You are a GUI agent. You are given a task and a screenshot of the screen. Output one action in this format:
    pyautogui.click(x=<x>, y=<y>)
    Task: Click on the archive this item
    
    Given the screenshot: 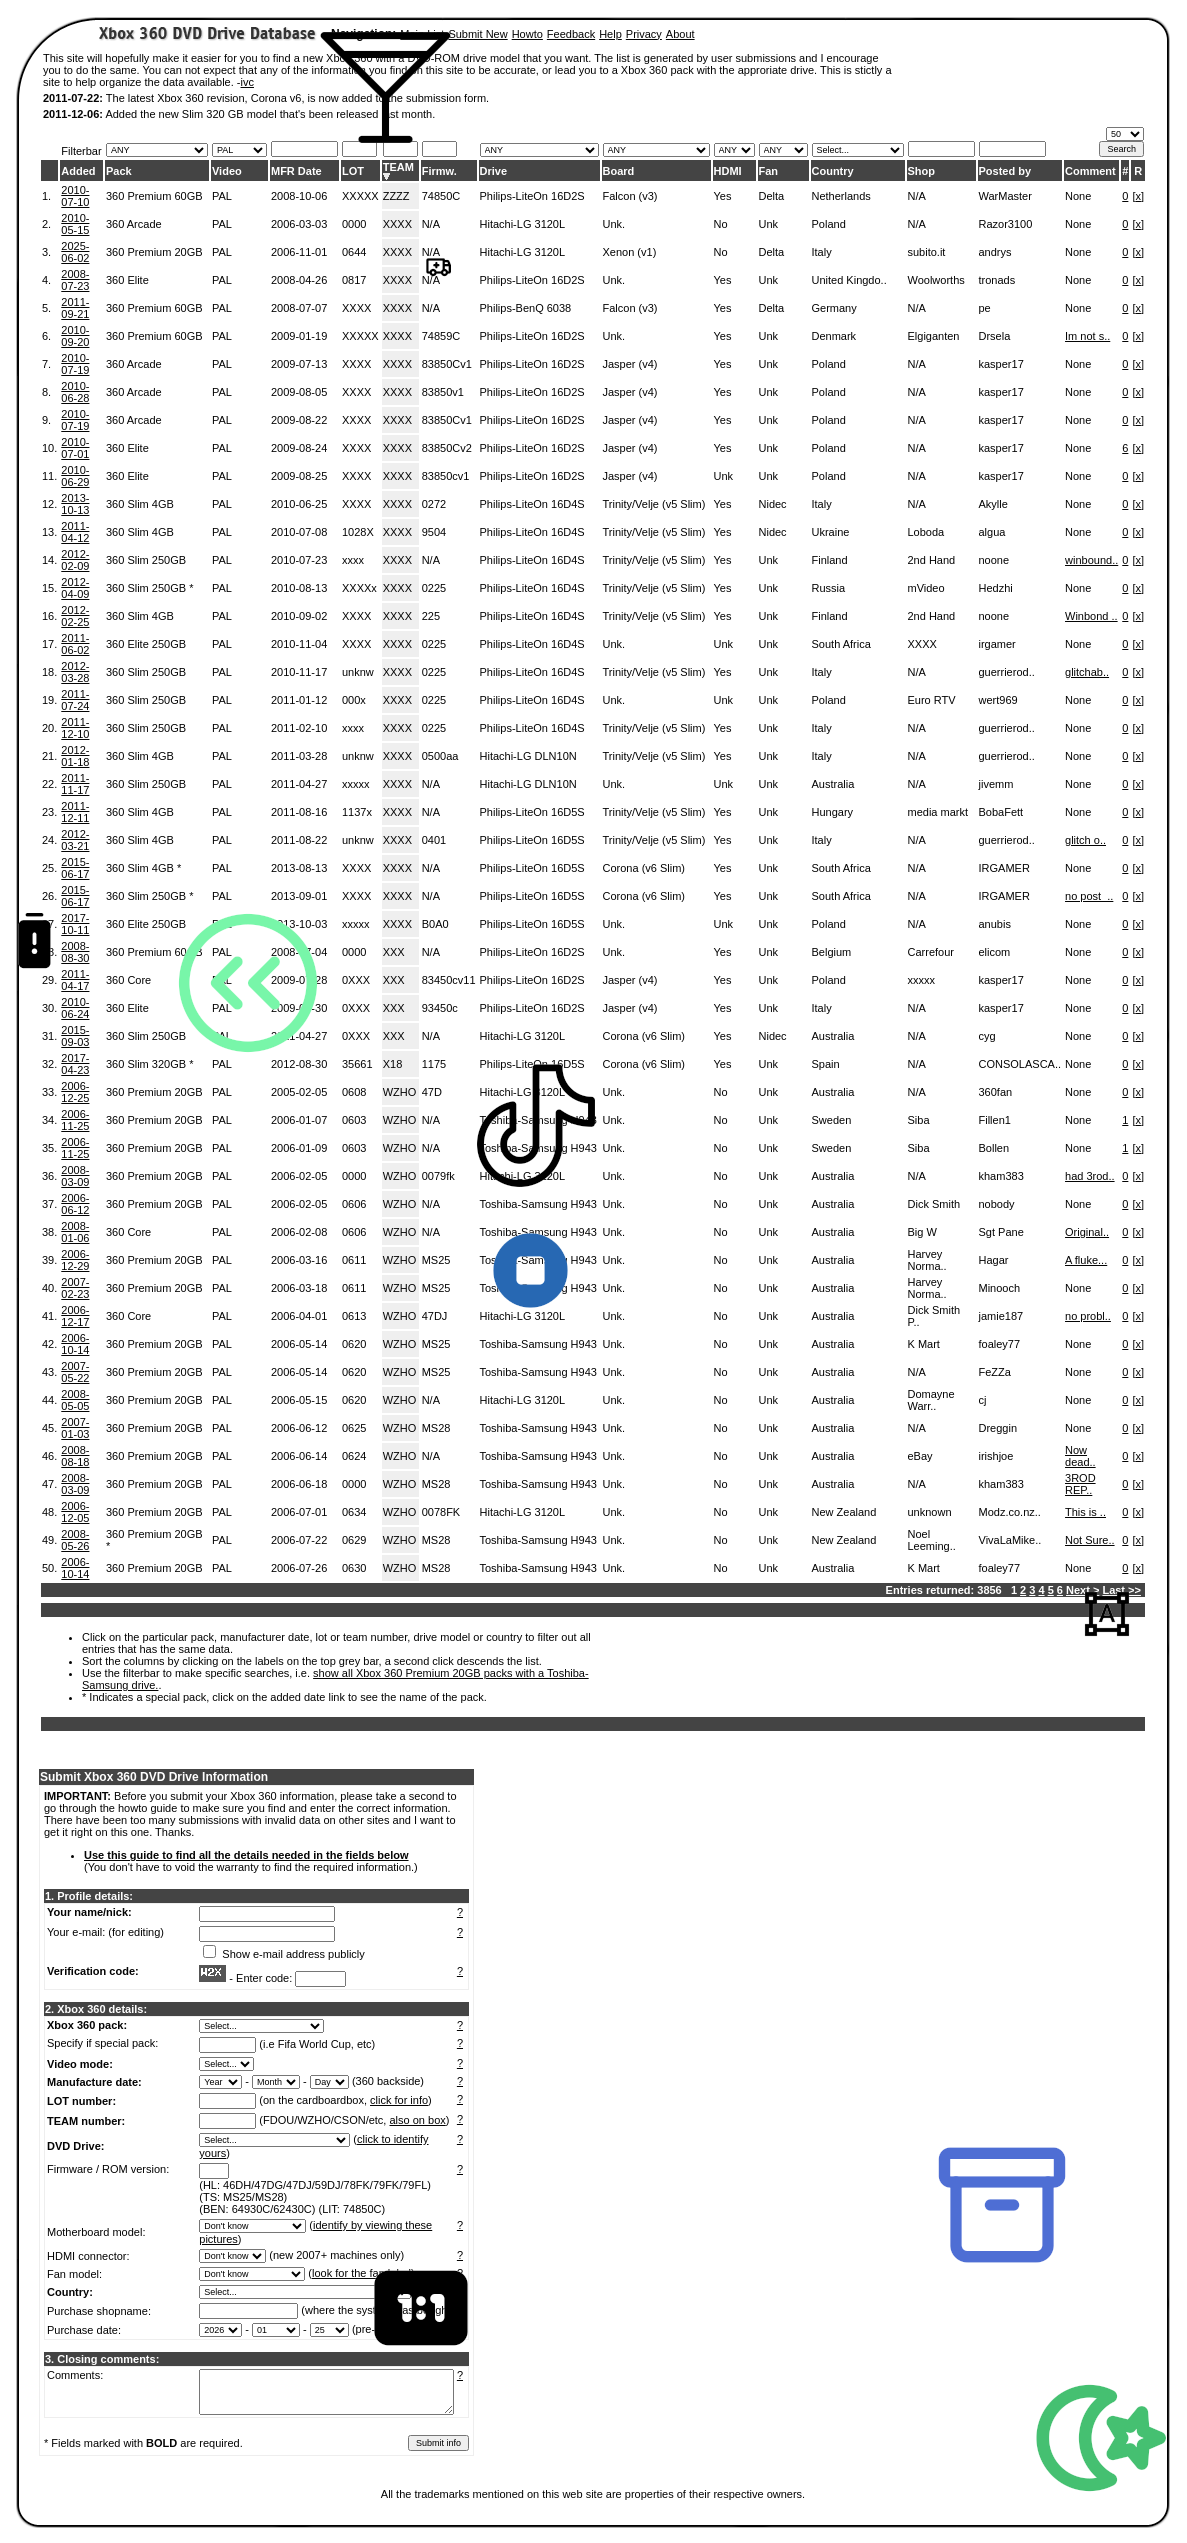 What is the action you would take?
    pyautogui.click(x=1002, y=2205)
    